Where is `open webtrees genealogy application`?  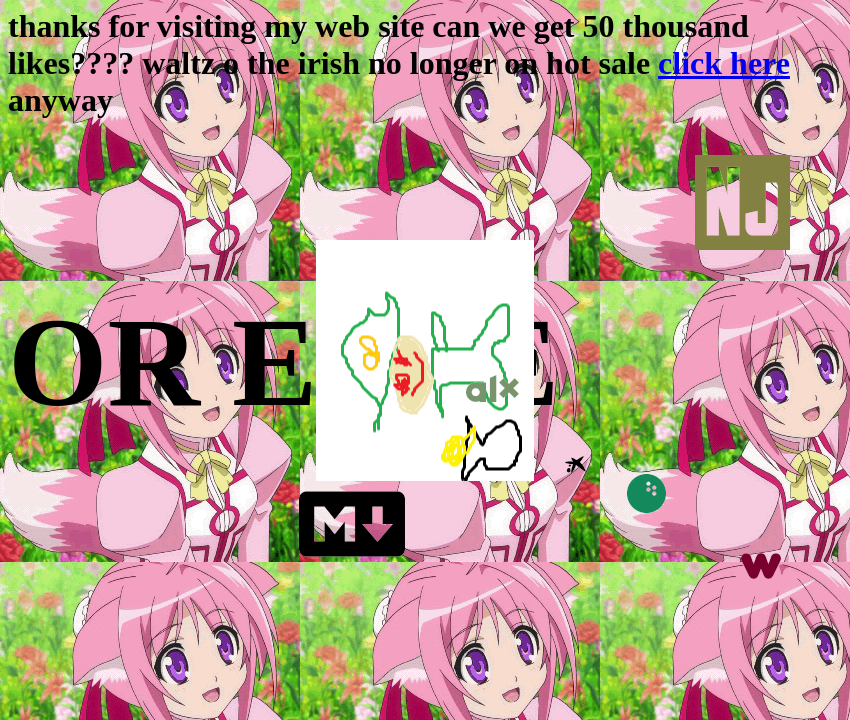 open webtrees genealogy application is located at coordinates (761, 566).